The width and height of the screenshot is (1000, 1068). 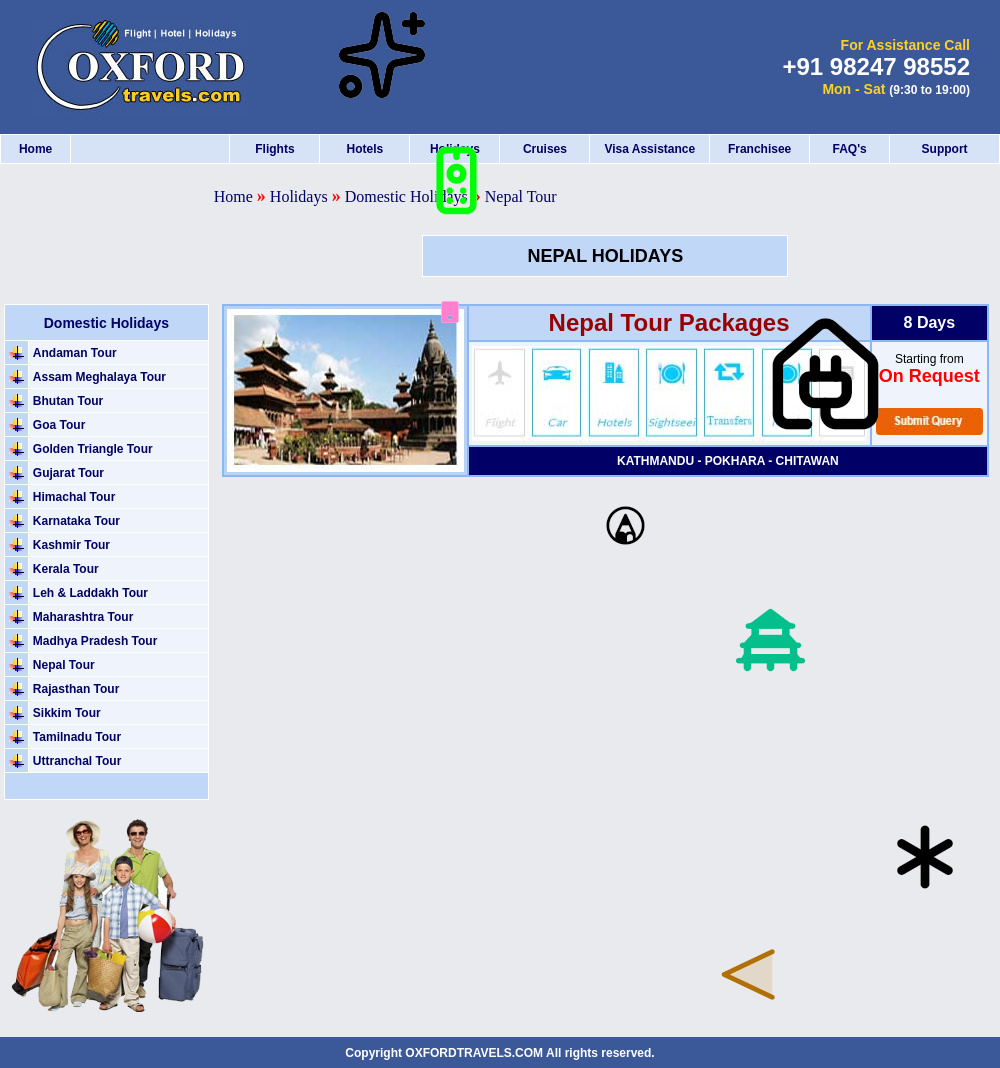 I want to click on edit profile or settings, so click(x=625, y=525).